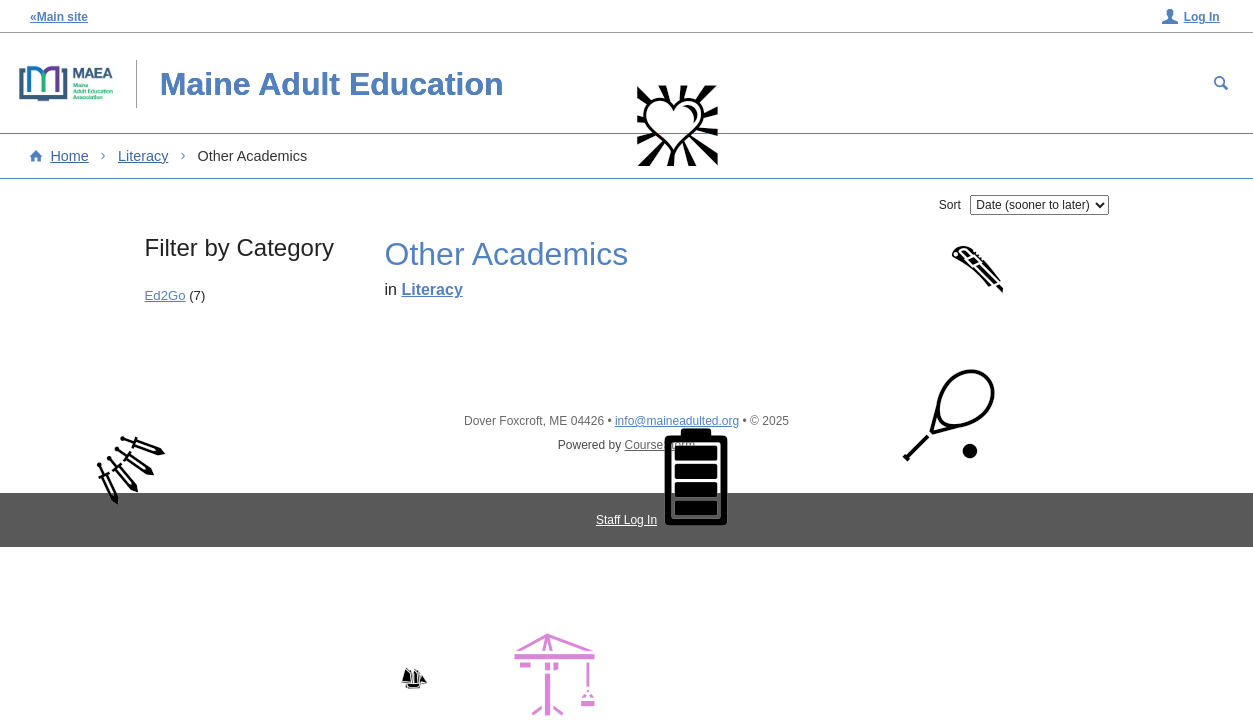  What do you see at coordinates (696, 477) in the screenshot?
I see `indicates full battery charge` at bounding box center [696, 477].